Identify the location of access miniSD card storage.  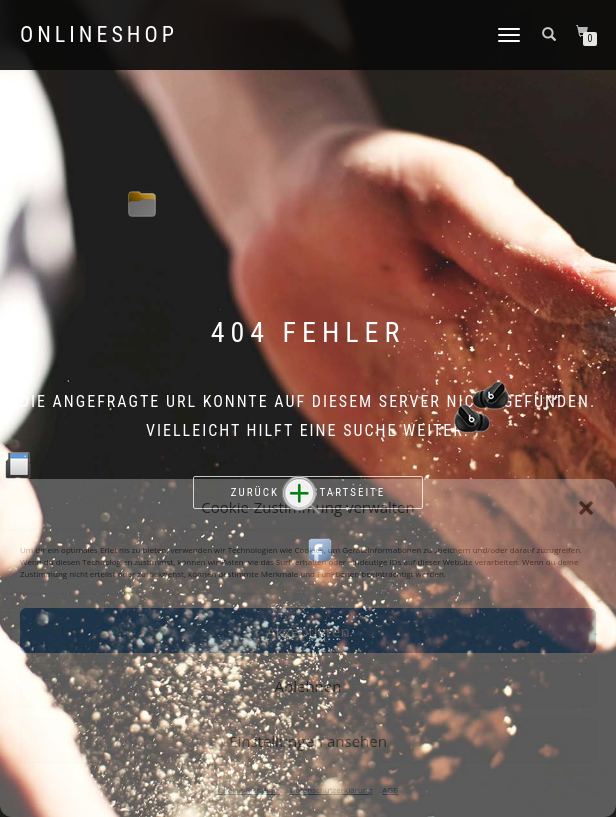
(18, 465).